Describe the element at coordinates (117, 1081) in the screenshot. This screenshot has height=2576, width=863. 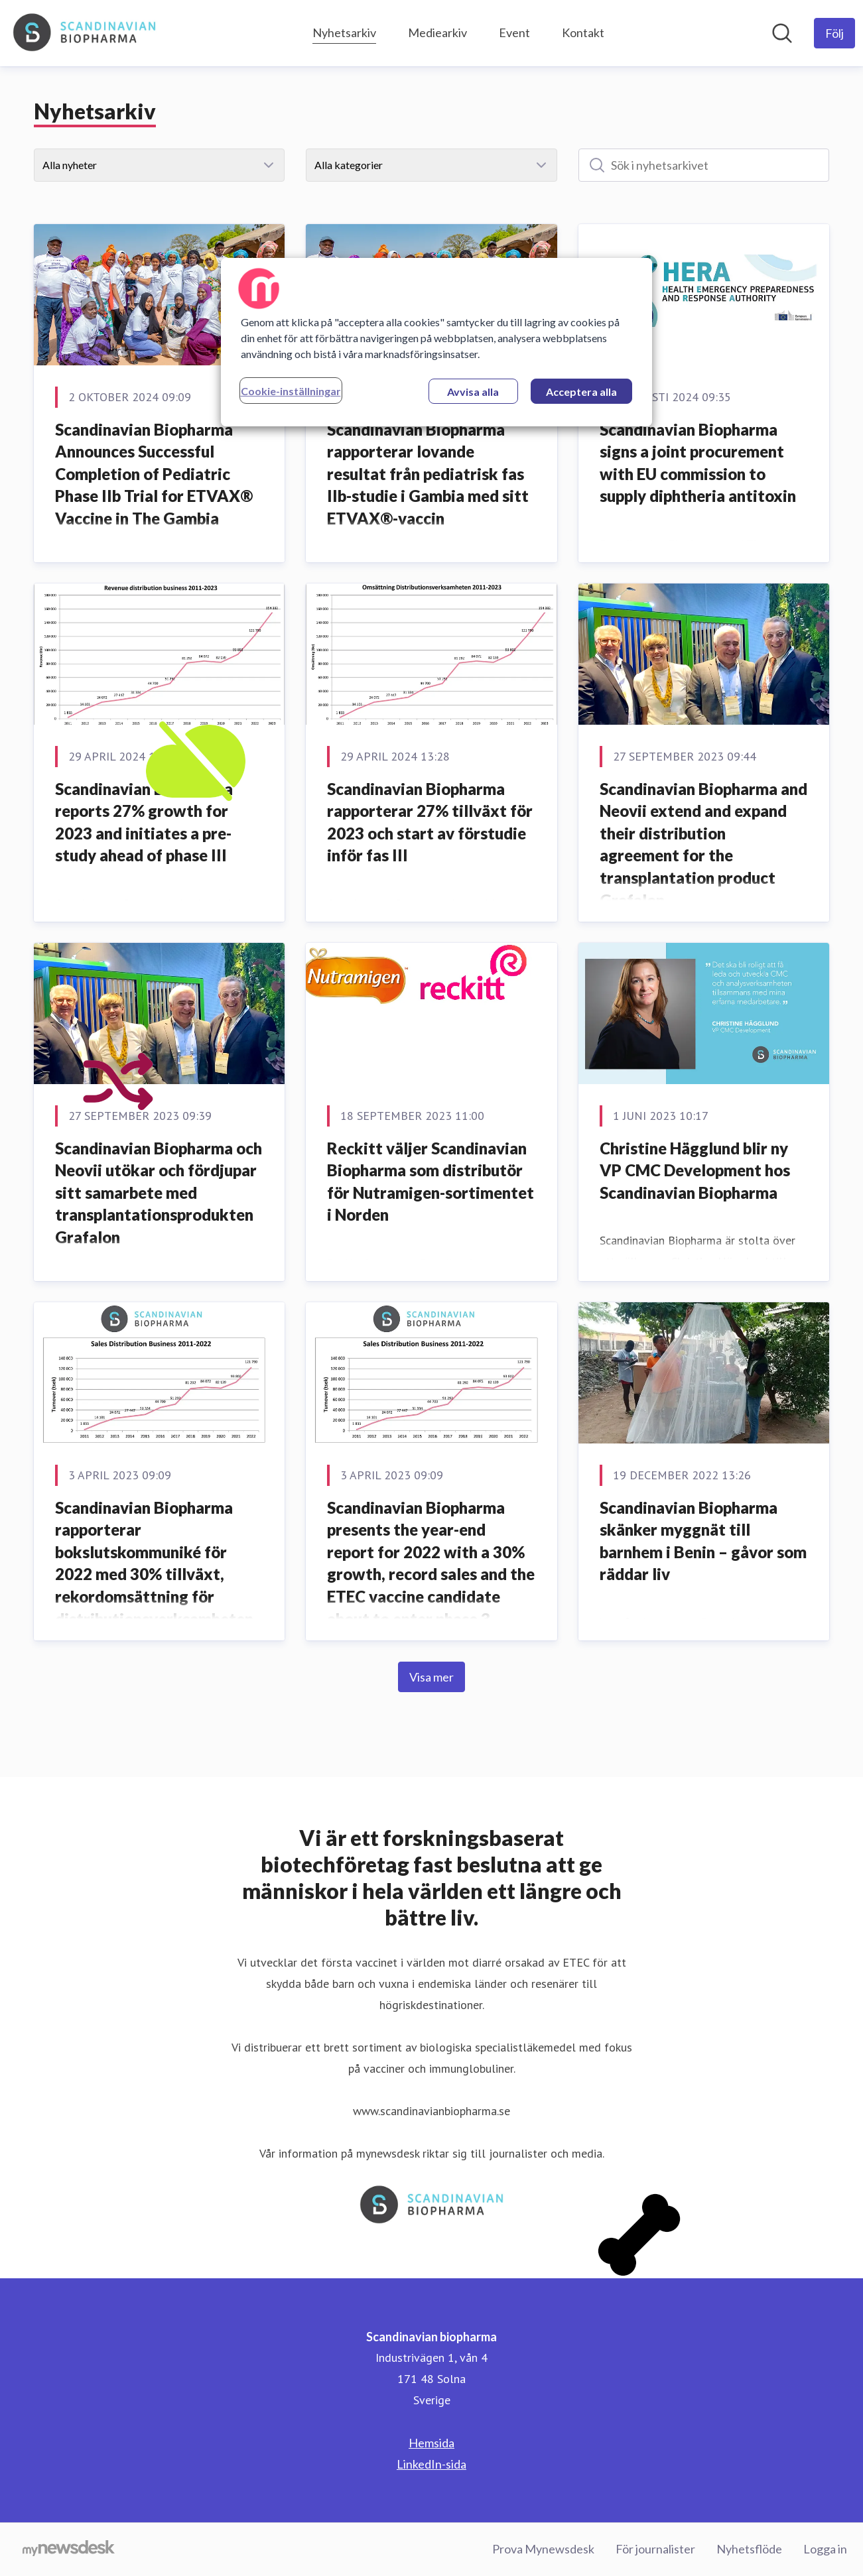
I see `shuffle playlist or queue order` at that location.